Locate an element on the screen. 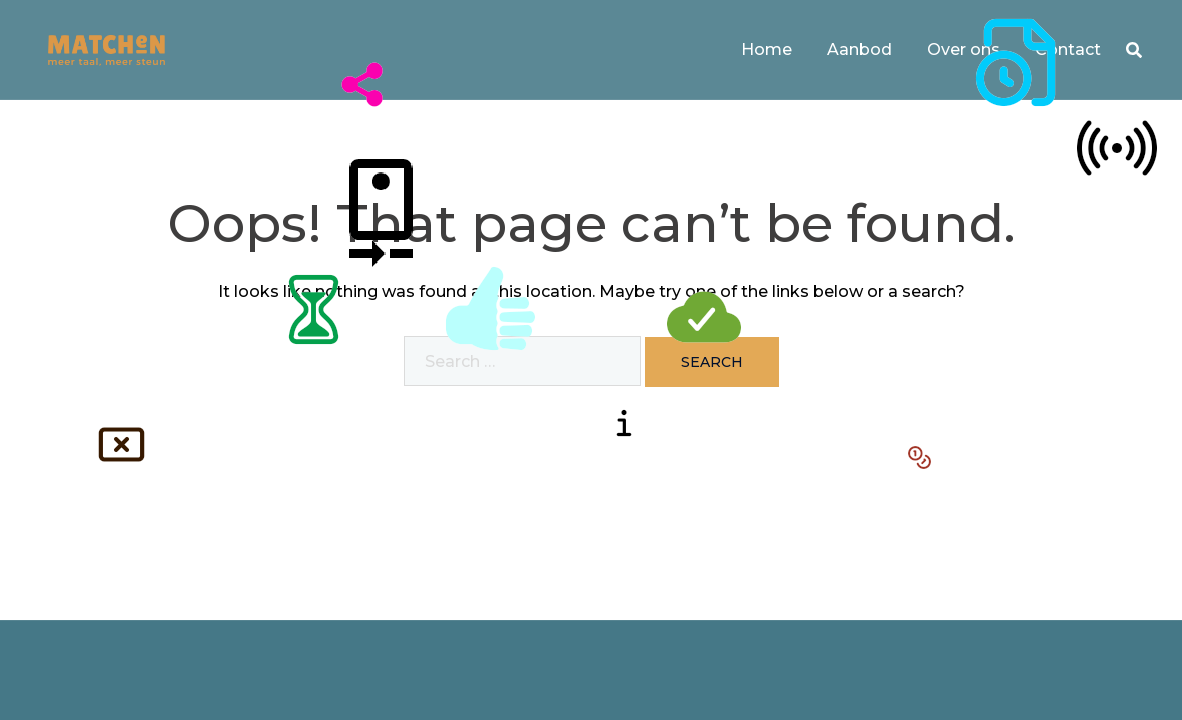 The height and width of the screenshot is (720, 1182). like or approve content is located at coordinates (490, 308).